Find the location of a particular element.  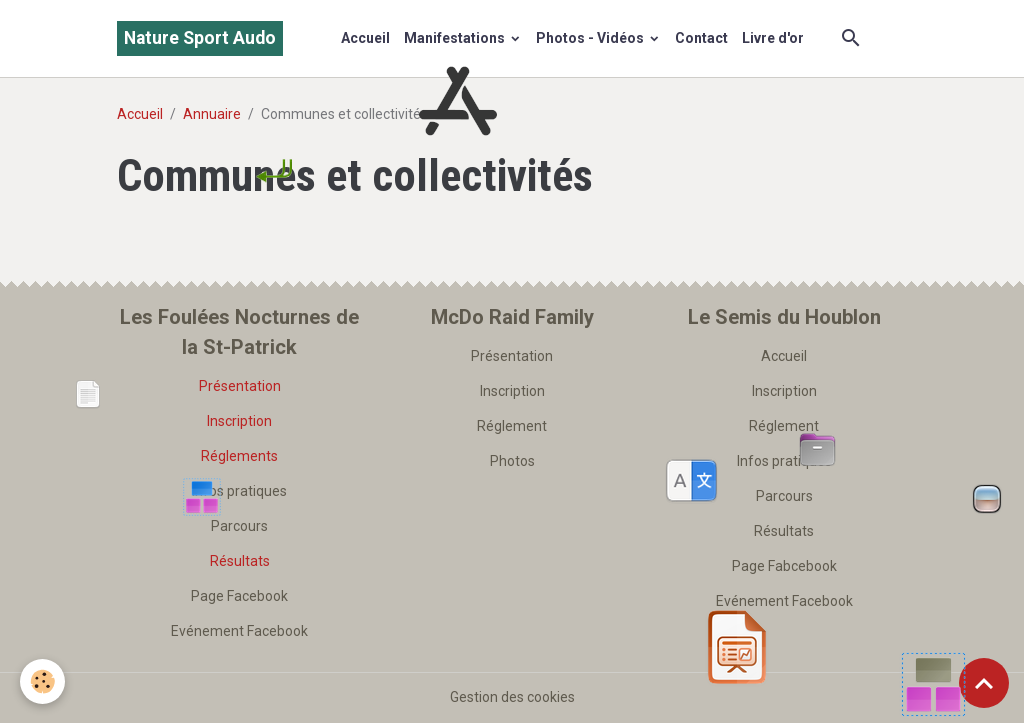

reply to all recipients of an email is located at coordinates (273, 168).